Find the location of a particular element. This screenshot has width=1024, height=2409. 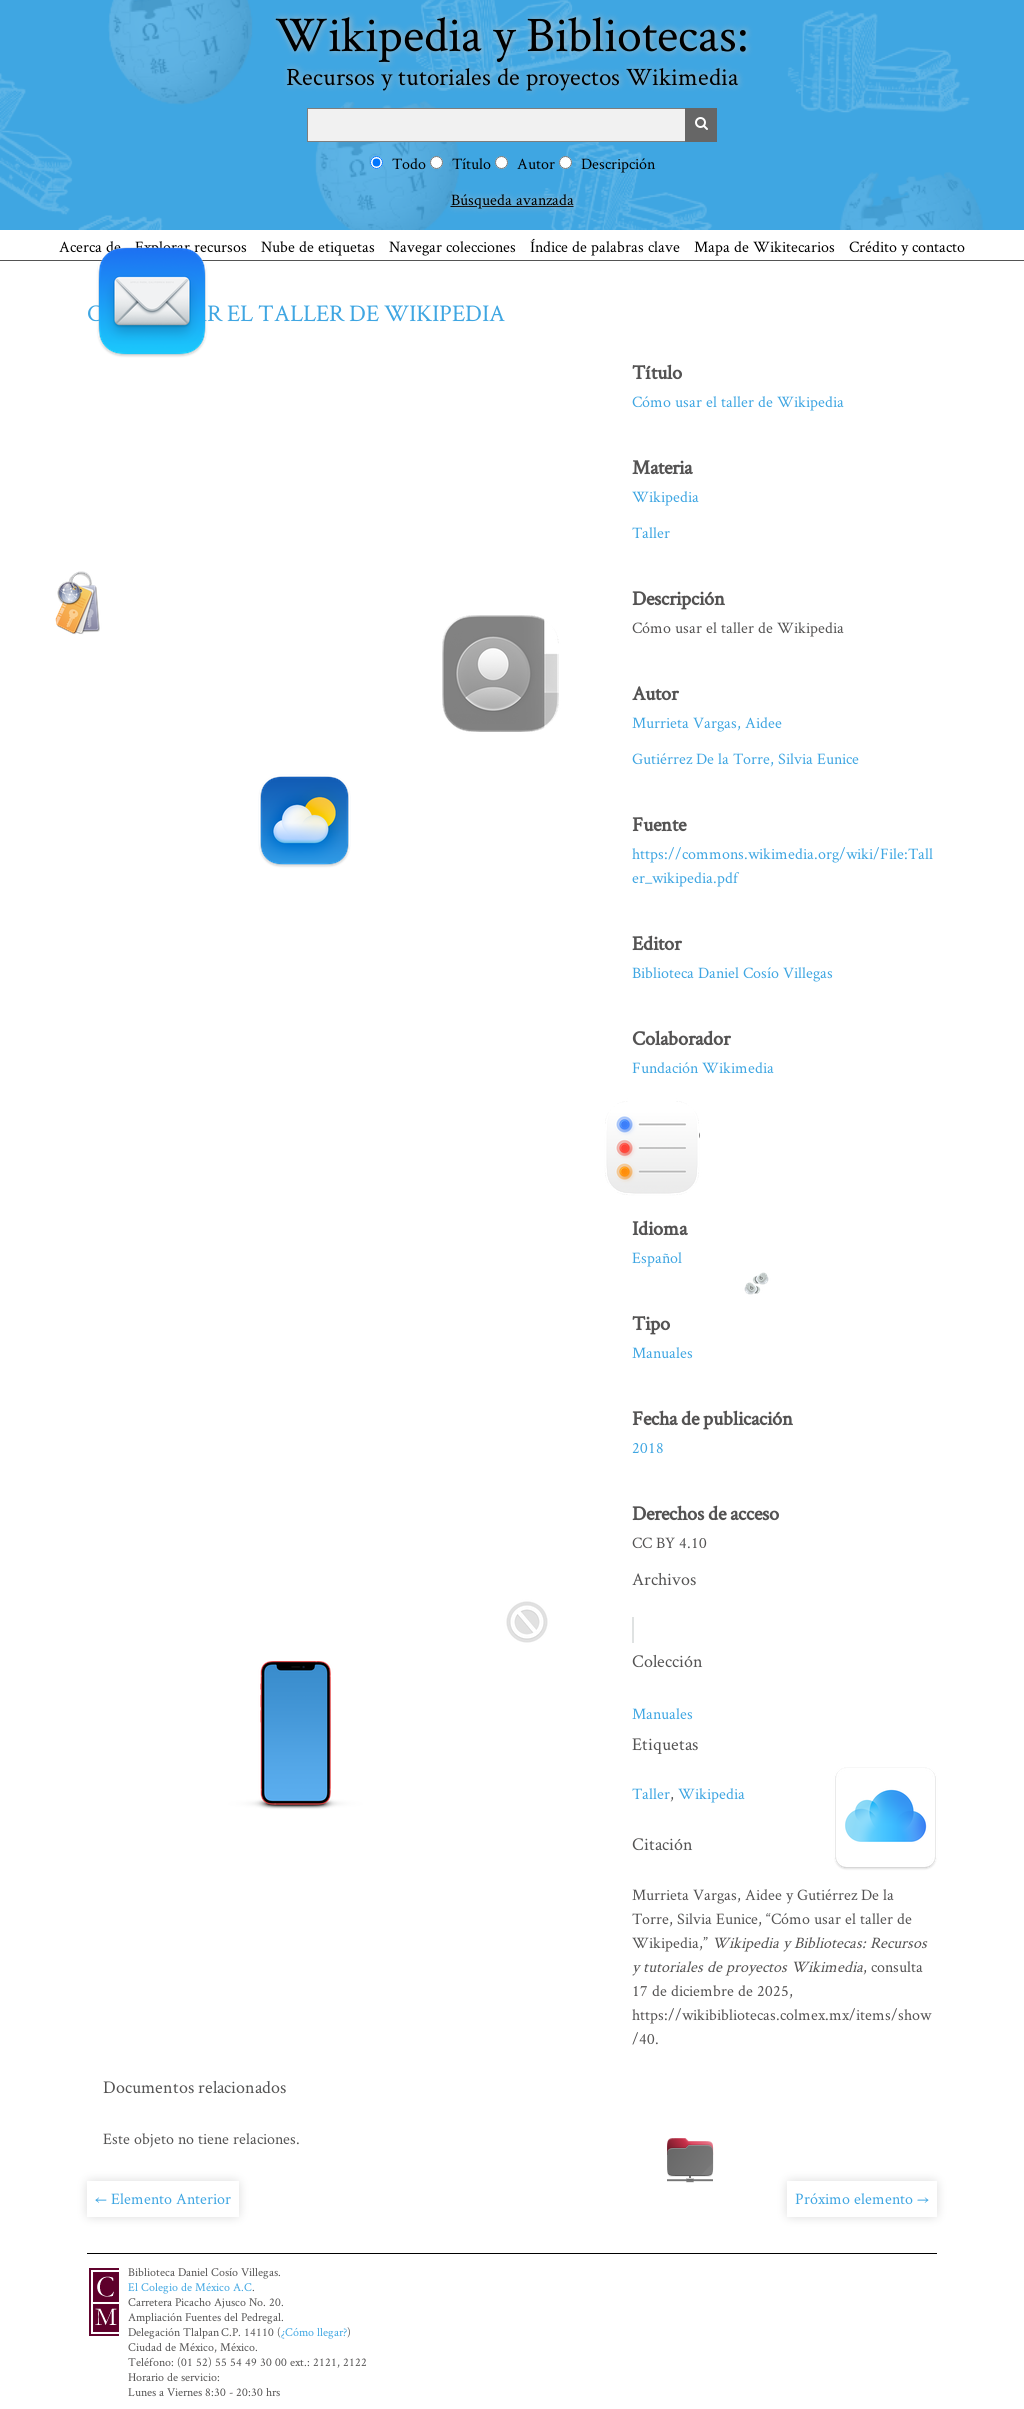

connect beats wireless earbuds via bluetooth is located at coordinates (756, 1283).